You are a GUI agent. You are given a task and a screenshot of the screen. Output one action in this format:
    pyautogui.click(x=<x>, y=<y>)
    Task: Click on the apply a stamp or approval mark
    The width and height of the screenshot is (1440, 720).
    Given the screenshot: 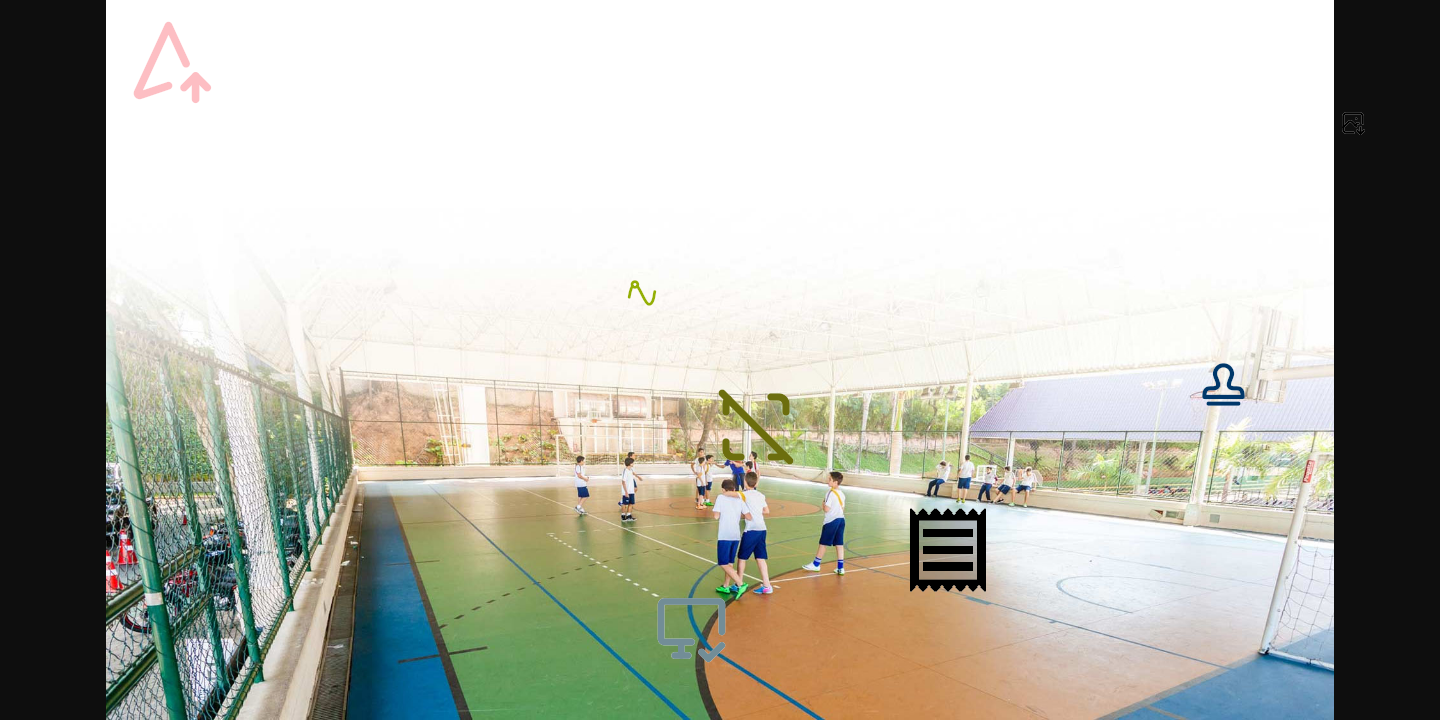 What is the action you would take?
    pyautogui.click(x=1223, y=384)
    